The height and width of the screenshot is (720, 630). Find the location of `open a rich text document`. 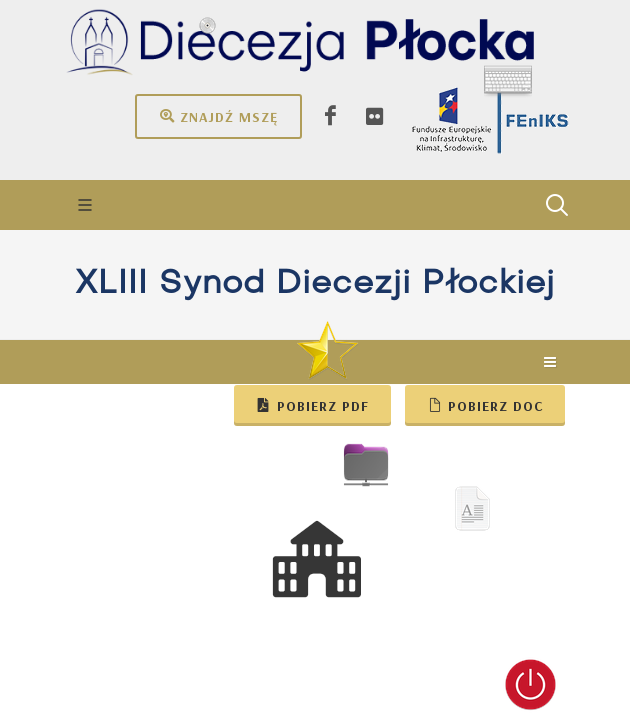

open a rich text document is located at coordinates (472, 508).